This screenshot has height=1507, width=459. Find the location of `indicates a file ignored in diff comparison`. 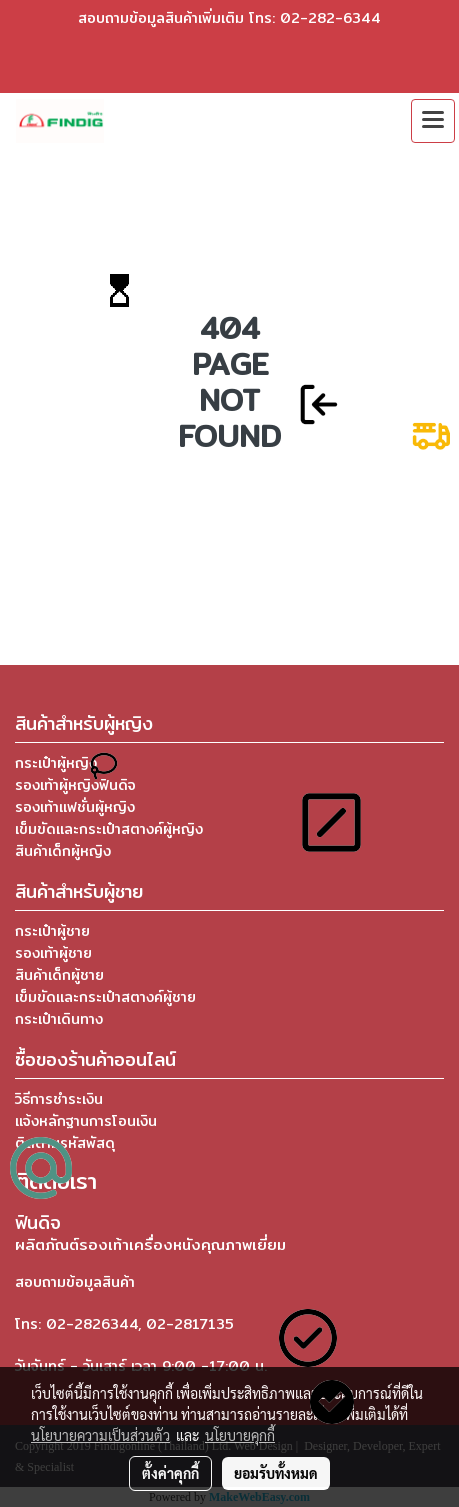

indicates a file ignored in diff comparison is located at coordinates (331, 822).